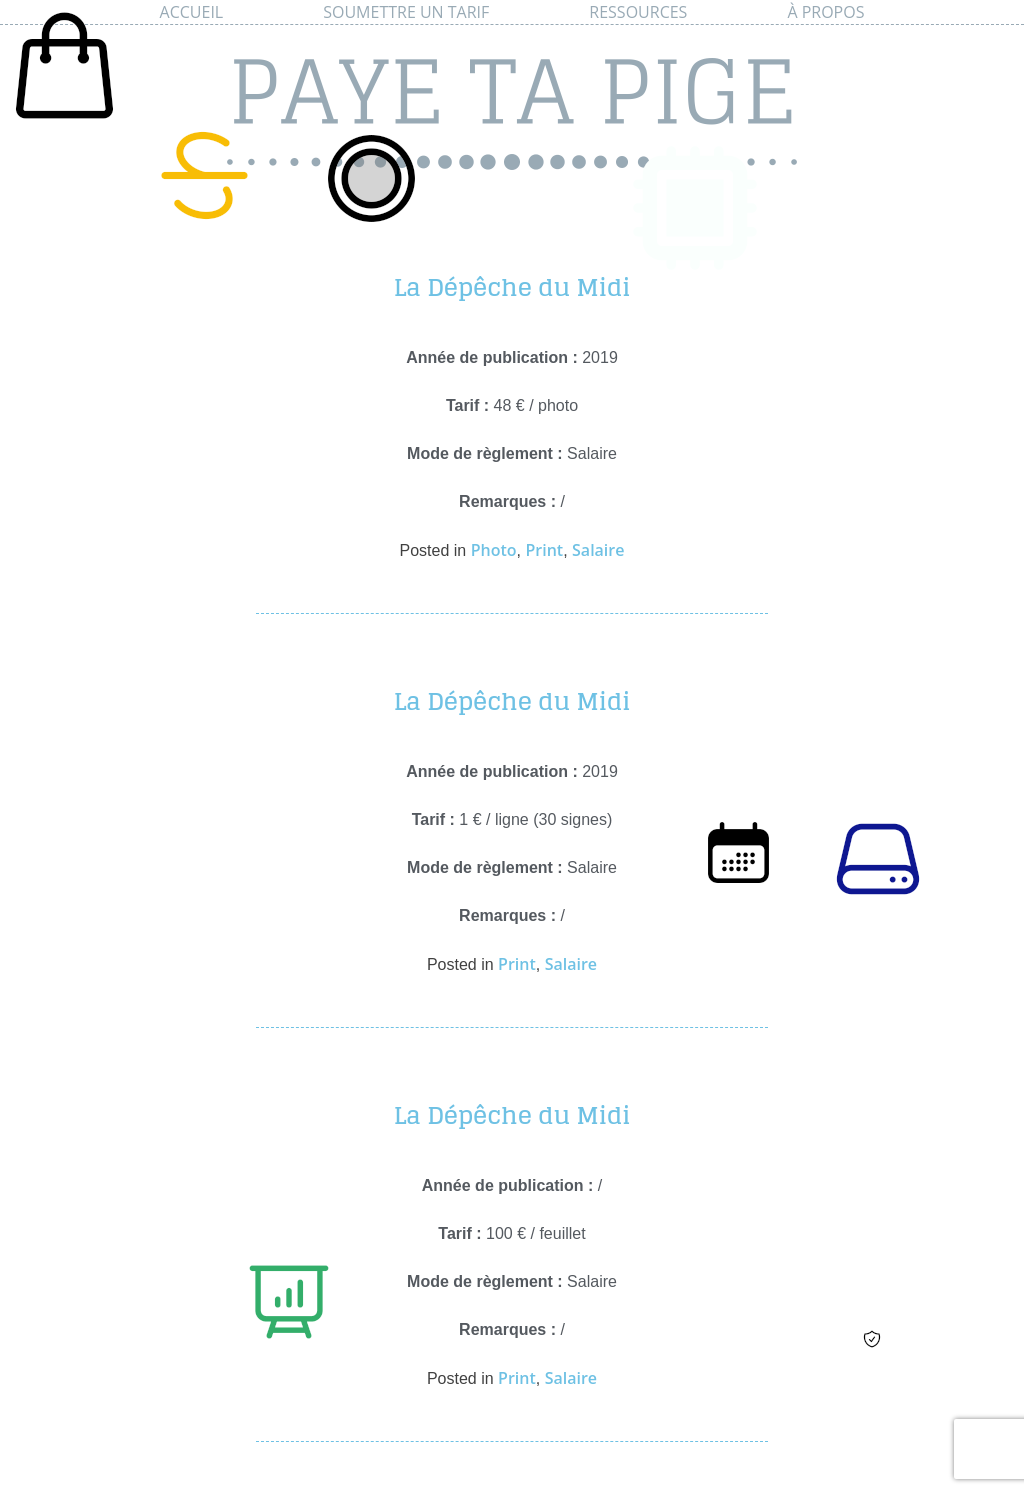  Describe the element at coordinates (204, 175) in the screenshot. I see `apply strikethrough formatting to selected text` at that location.